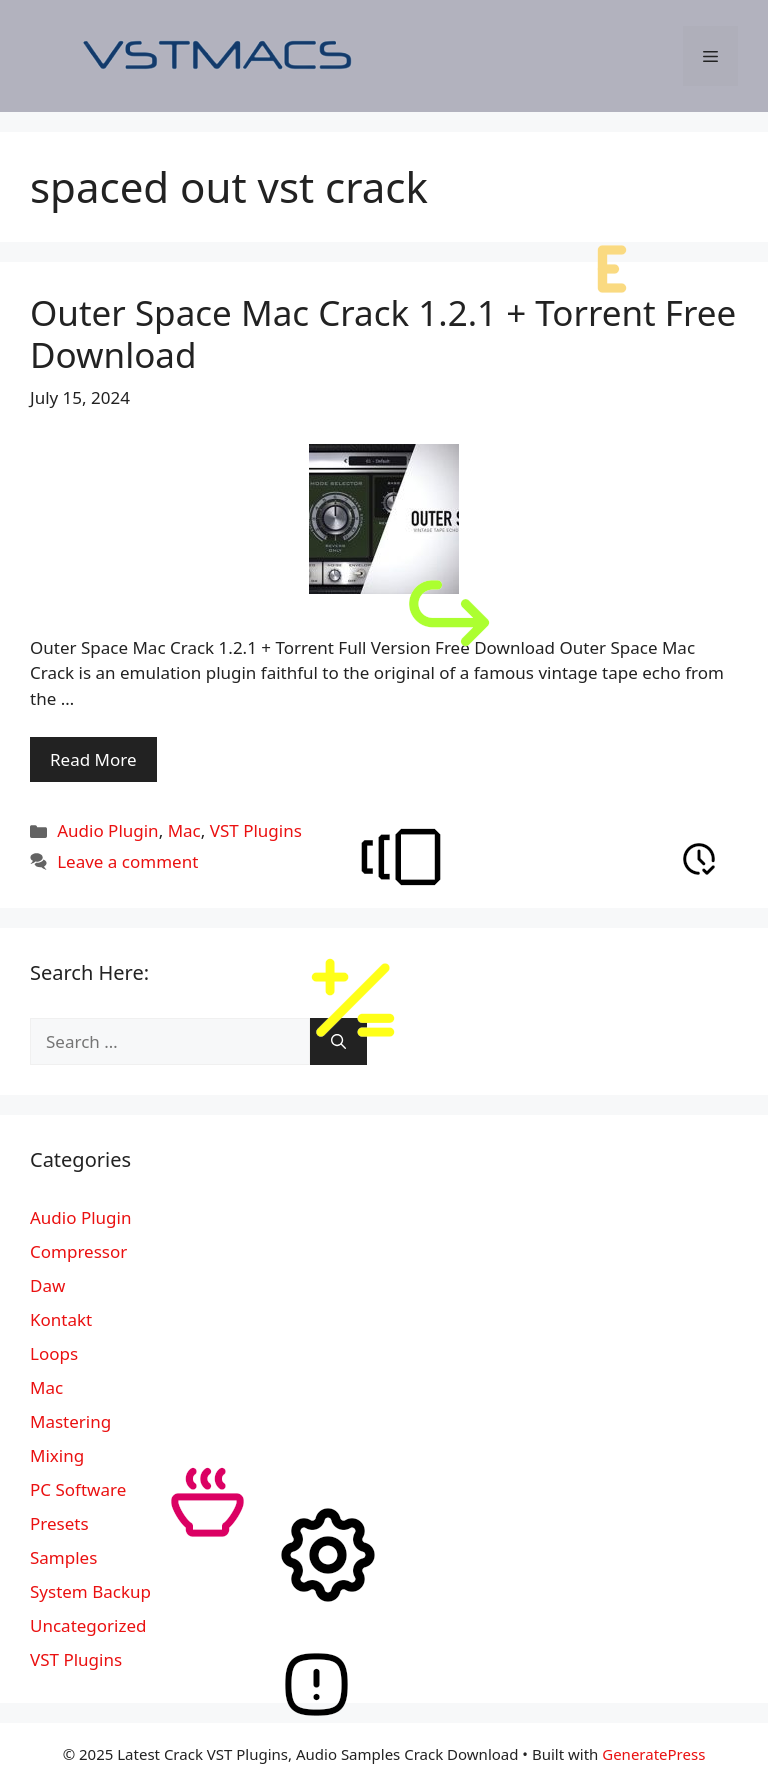 The width and height of the screenshot is (768, 1785). Describe the element at coordinates (353, 1000) in the screenshot. I see `toggle between addition and equals operations` at that location.